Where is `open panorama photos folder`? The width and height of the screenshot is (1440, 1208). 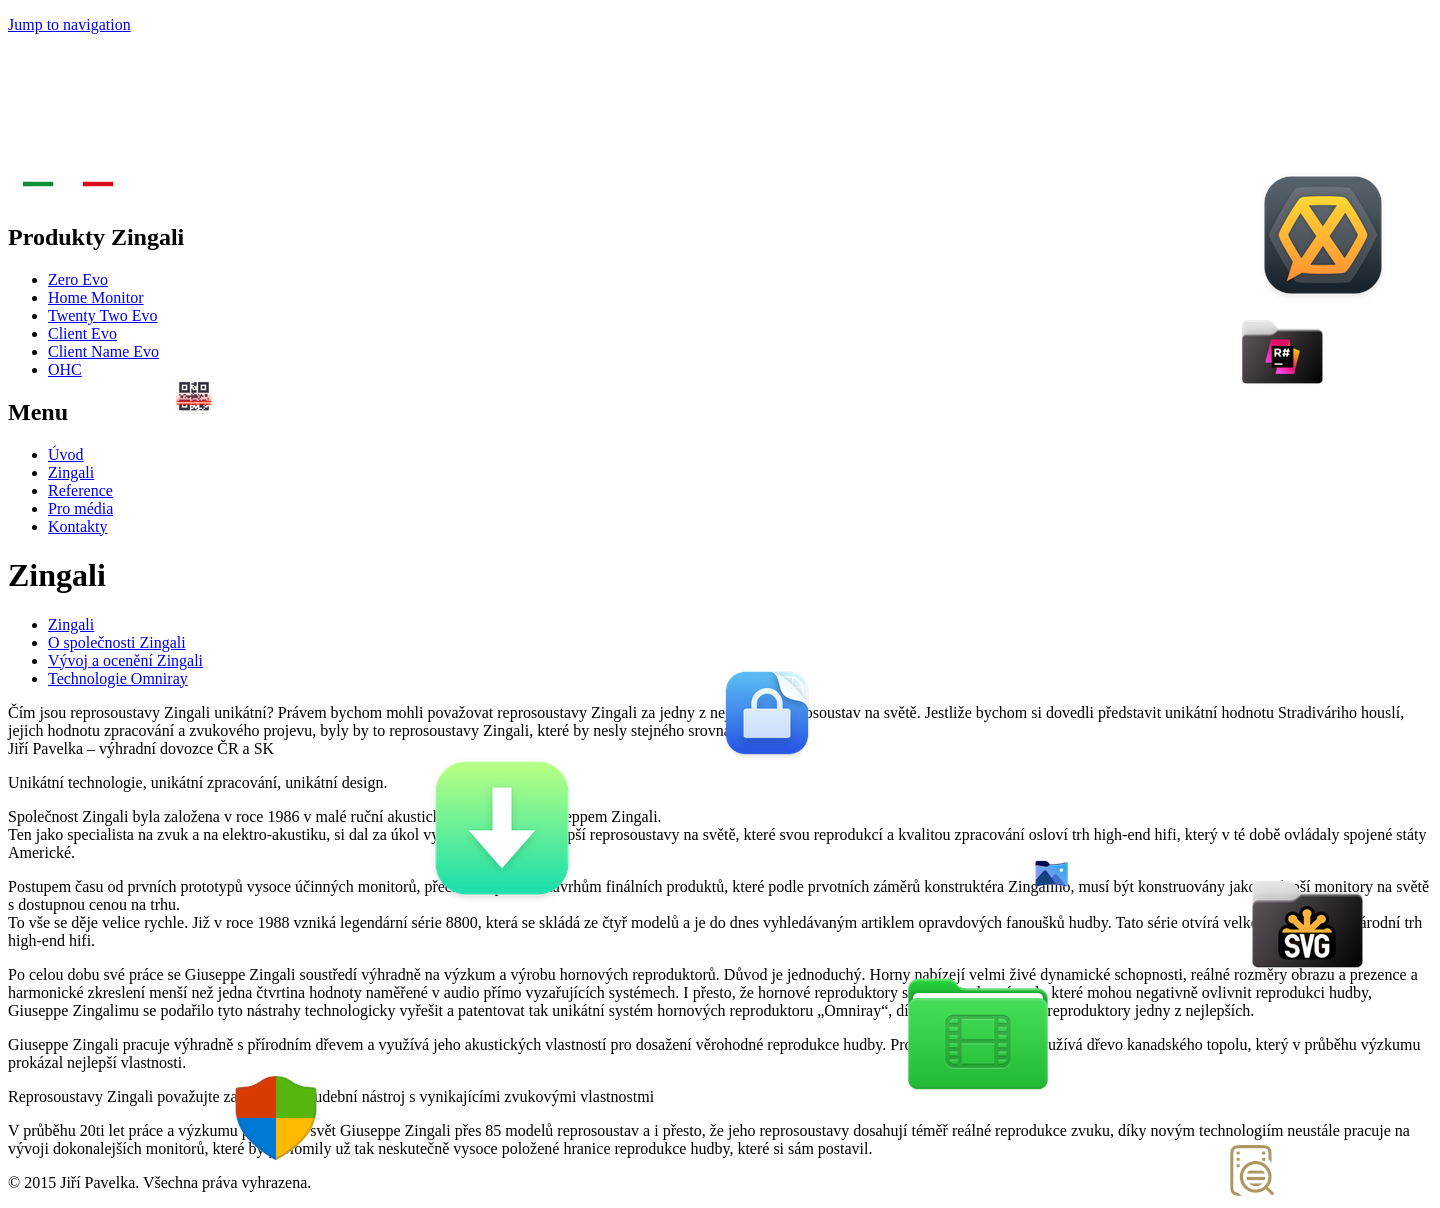 open panorama photos folder is located at coordinates (1051, 874).